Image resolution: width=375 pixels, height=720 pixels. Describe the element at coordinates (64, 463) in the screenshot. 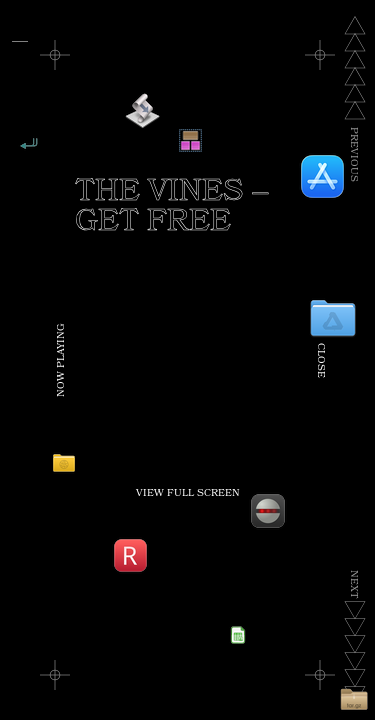

I see `folder containing HTML or web files` at that location.